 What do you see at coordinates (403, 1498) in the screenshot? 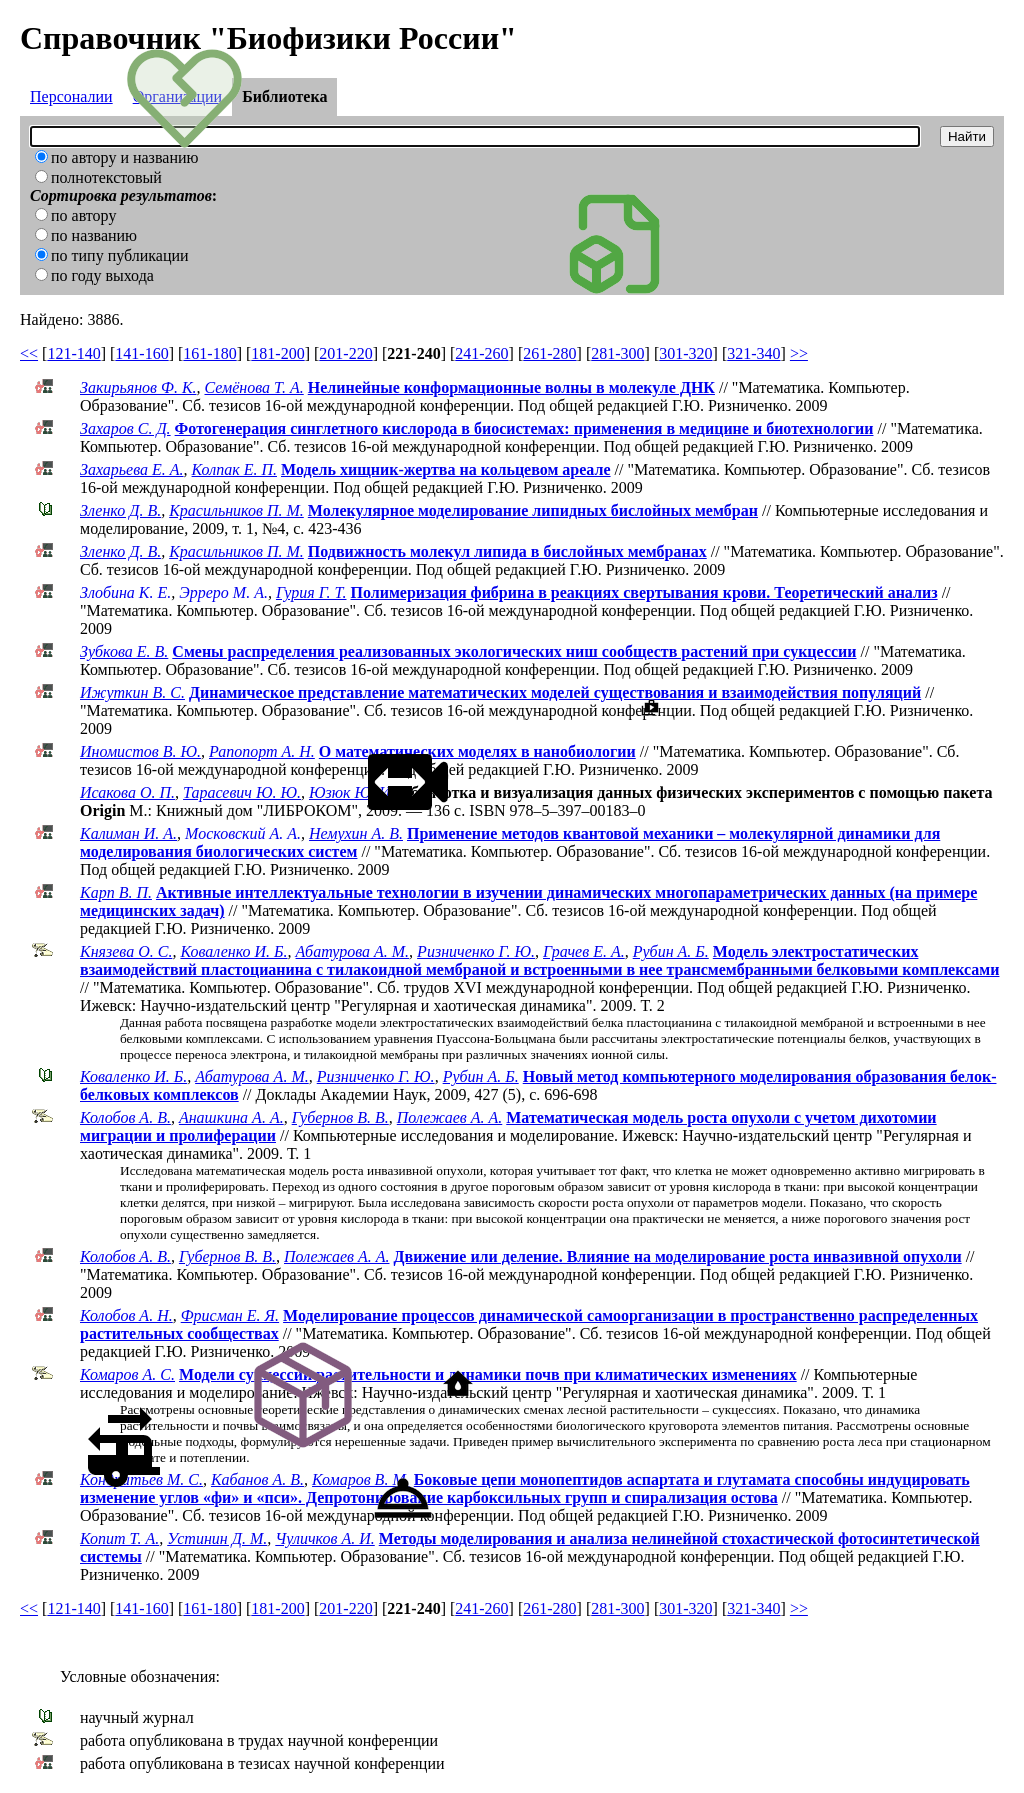
I see `request room service or hotel amenities` at bounding box center [403, 1498].